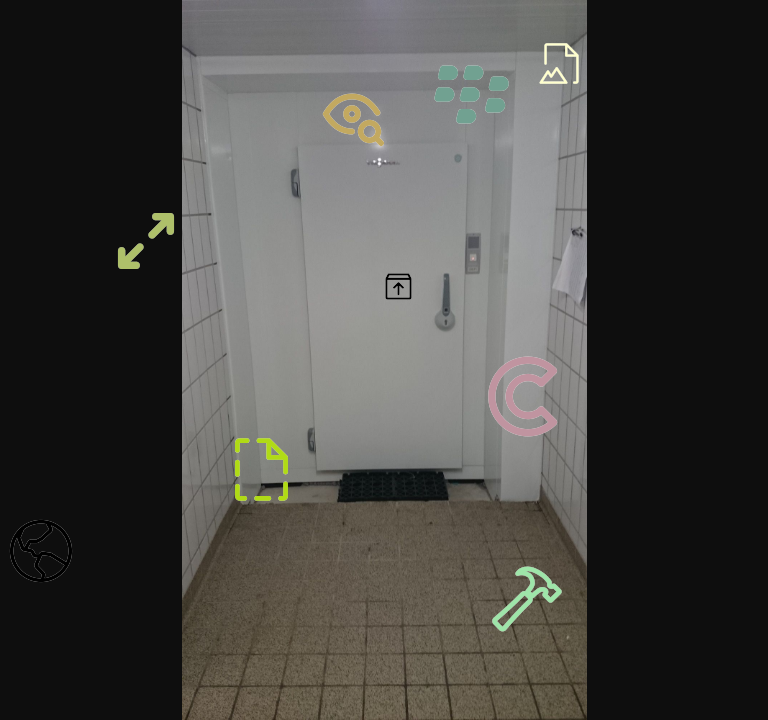 The image size is (768, 720). I want to click on link to coinbase account, so click(524, 396).